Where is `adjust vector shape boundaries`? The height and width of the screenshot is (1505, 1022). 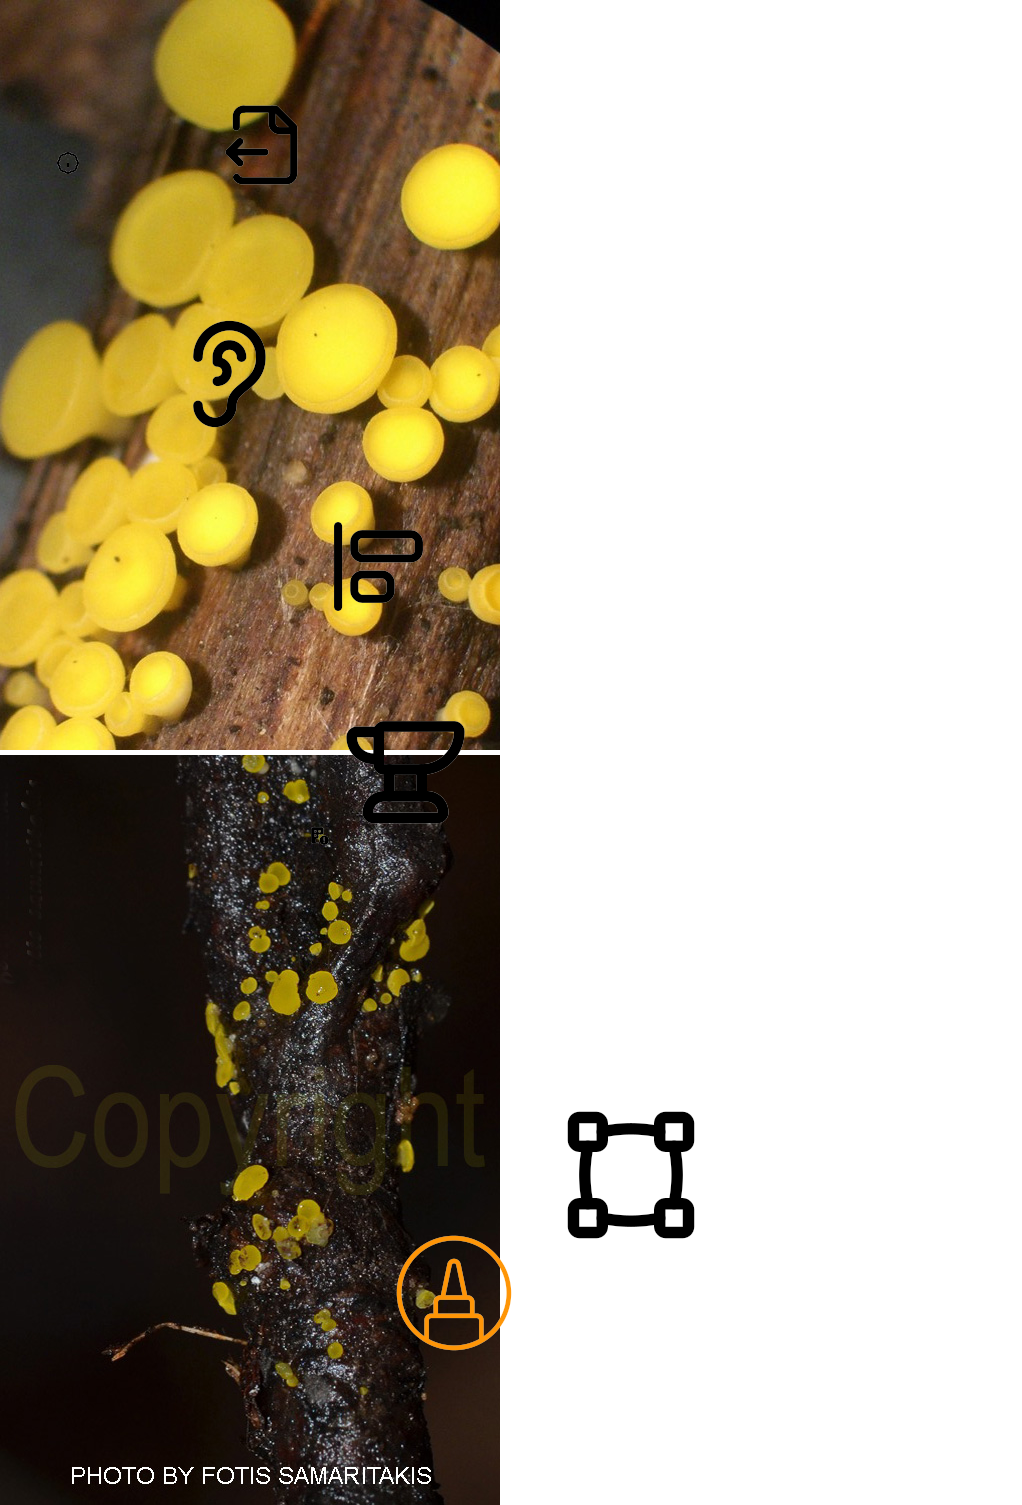
adjust vector shape boundaries is located at coordinates (631, 1175).